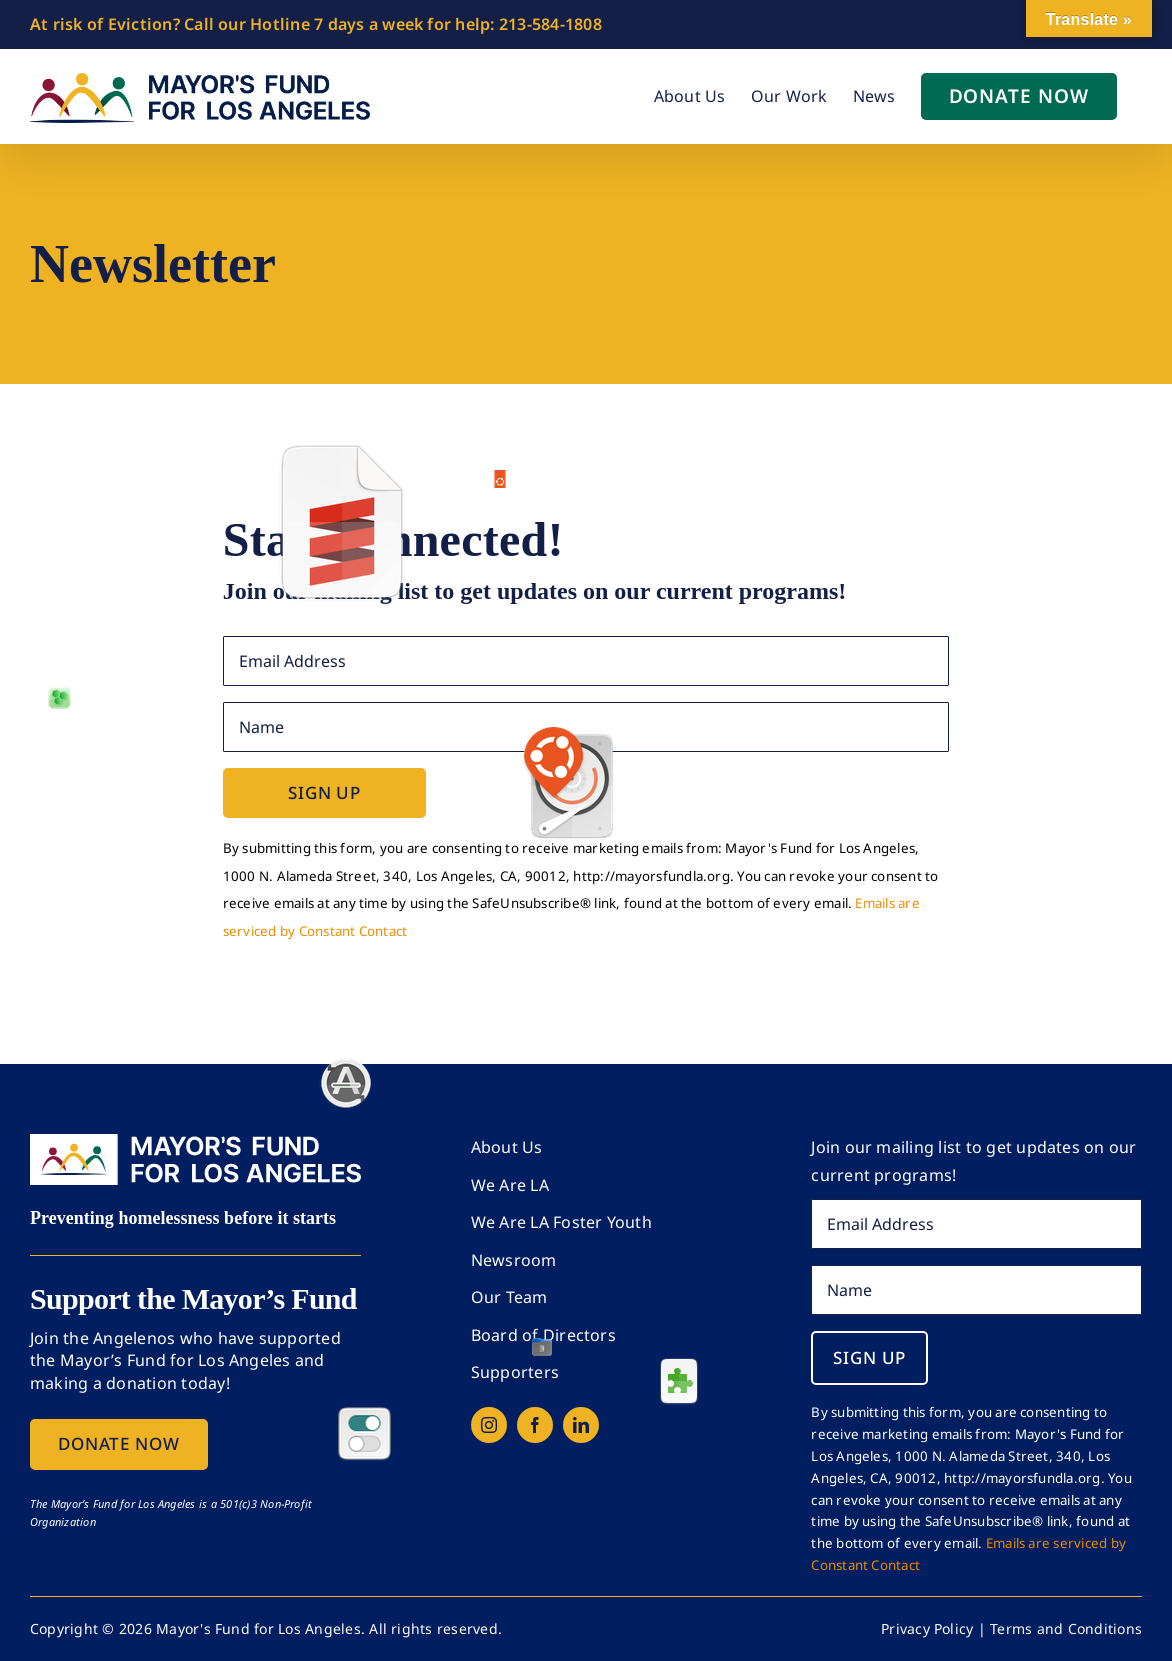 This screenshot has height=1661, width=1172. I want to click on open the software update manager, so click(346, 1083).